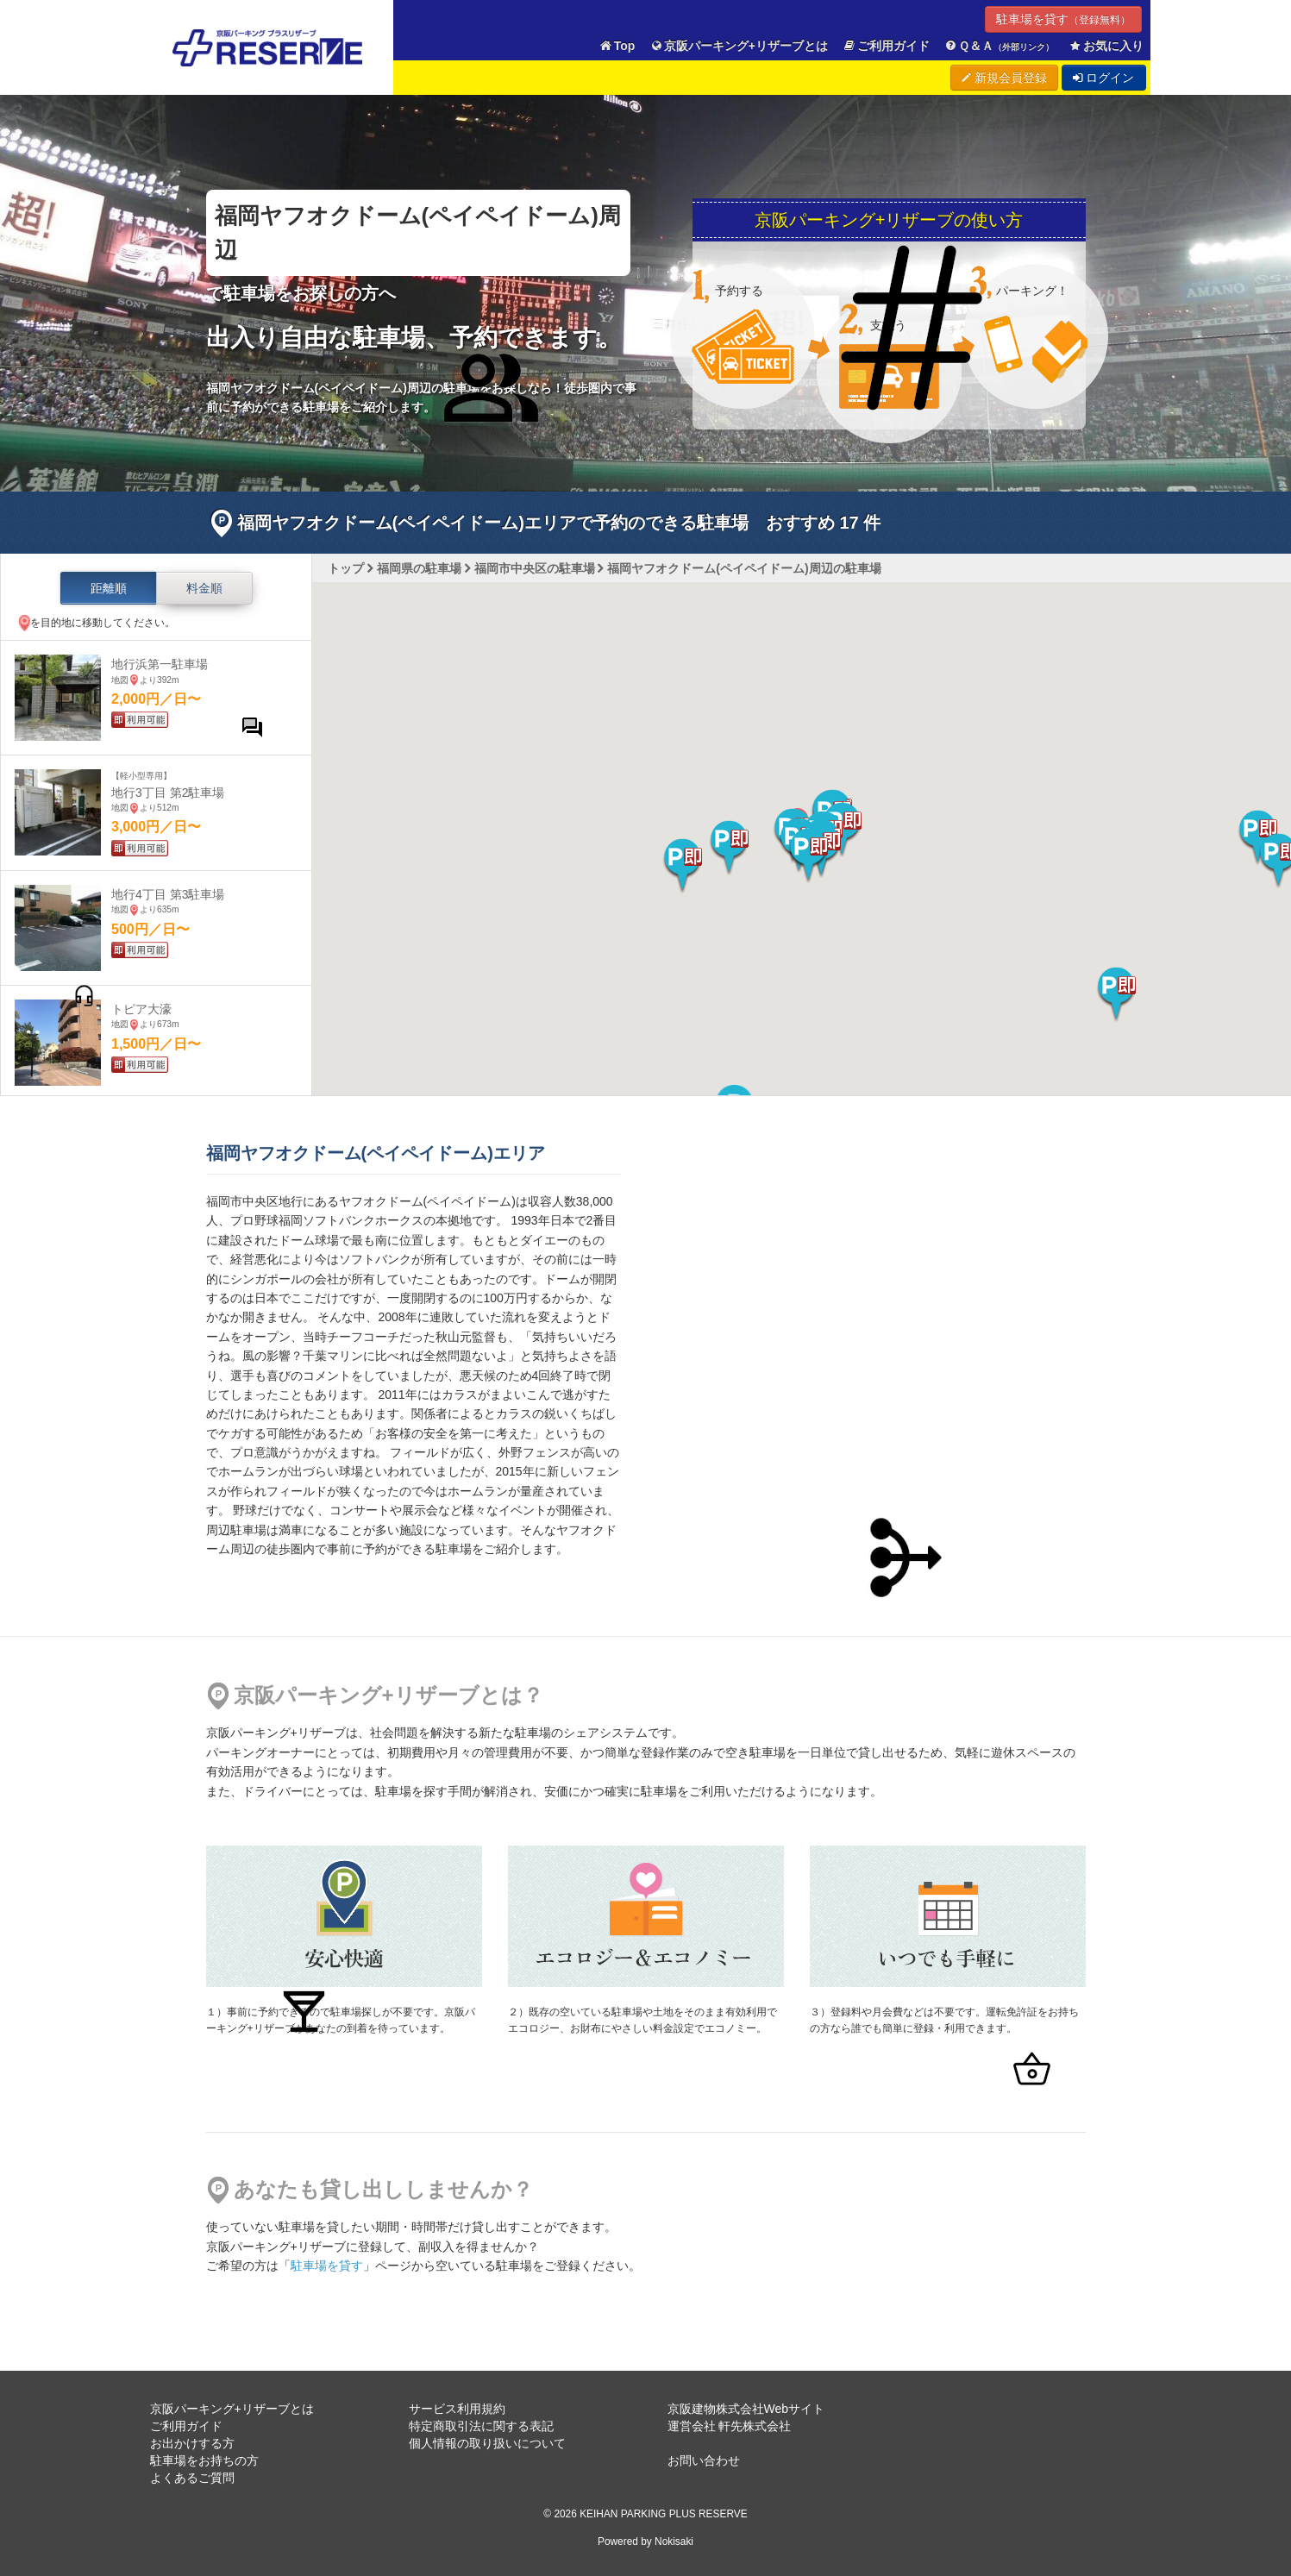 The width and height of the screenshot is (1291, 2576). Describe the element at coordinates (1031, 2069) in the screenshot. I see `view your shopping basket` at that location.